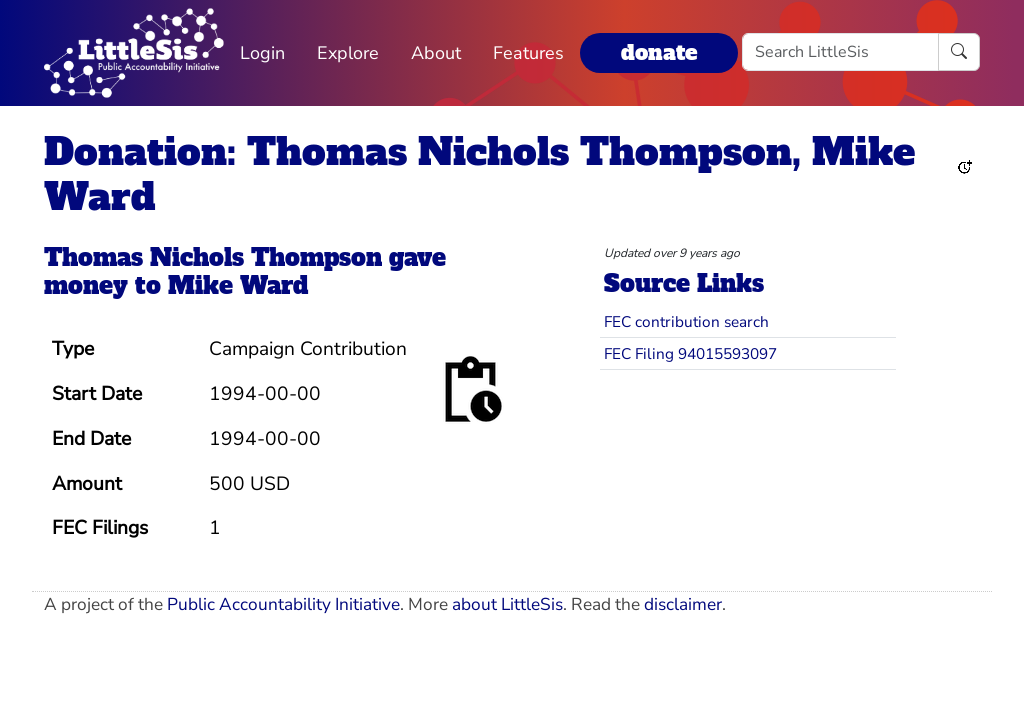 This screenshot has width=1024, height=720. Describe the element at coordinates (965, 167) in the screenshot. I see `add more time to a timer or deadline` at that location.